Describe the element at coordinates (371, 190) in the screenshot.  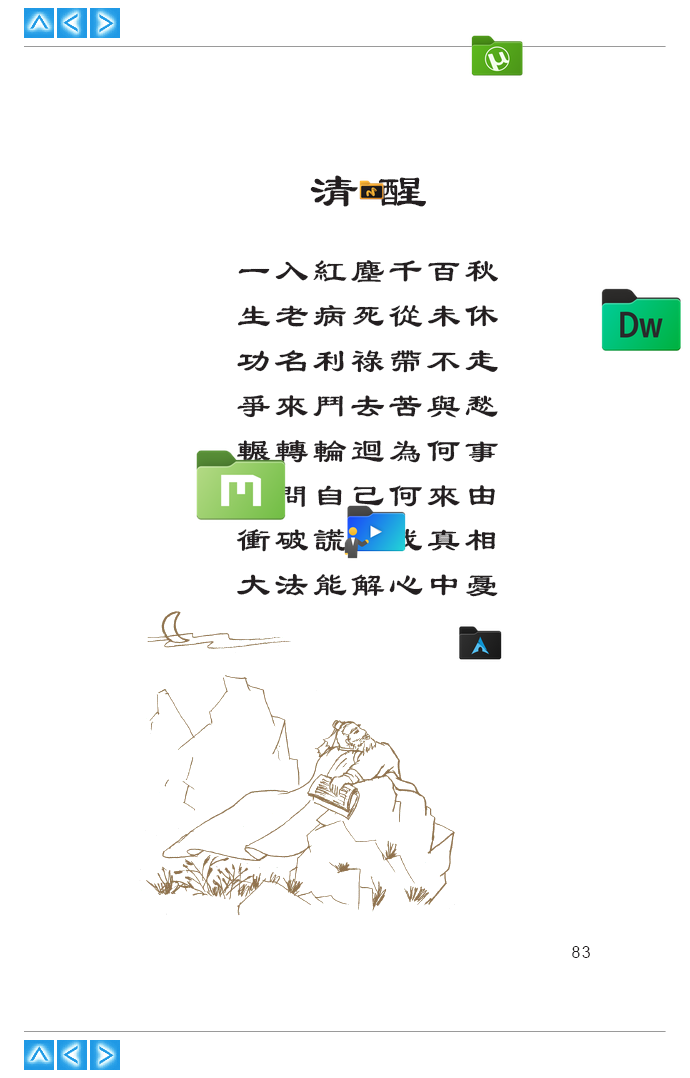
I see `open the Modo 3D modeling application folder` at that location.